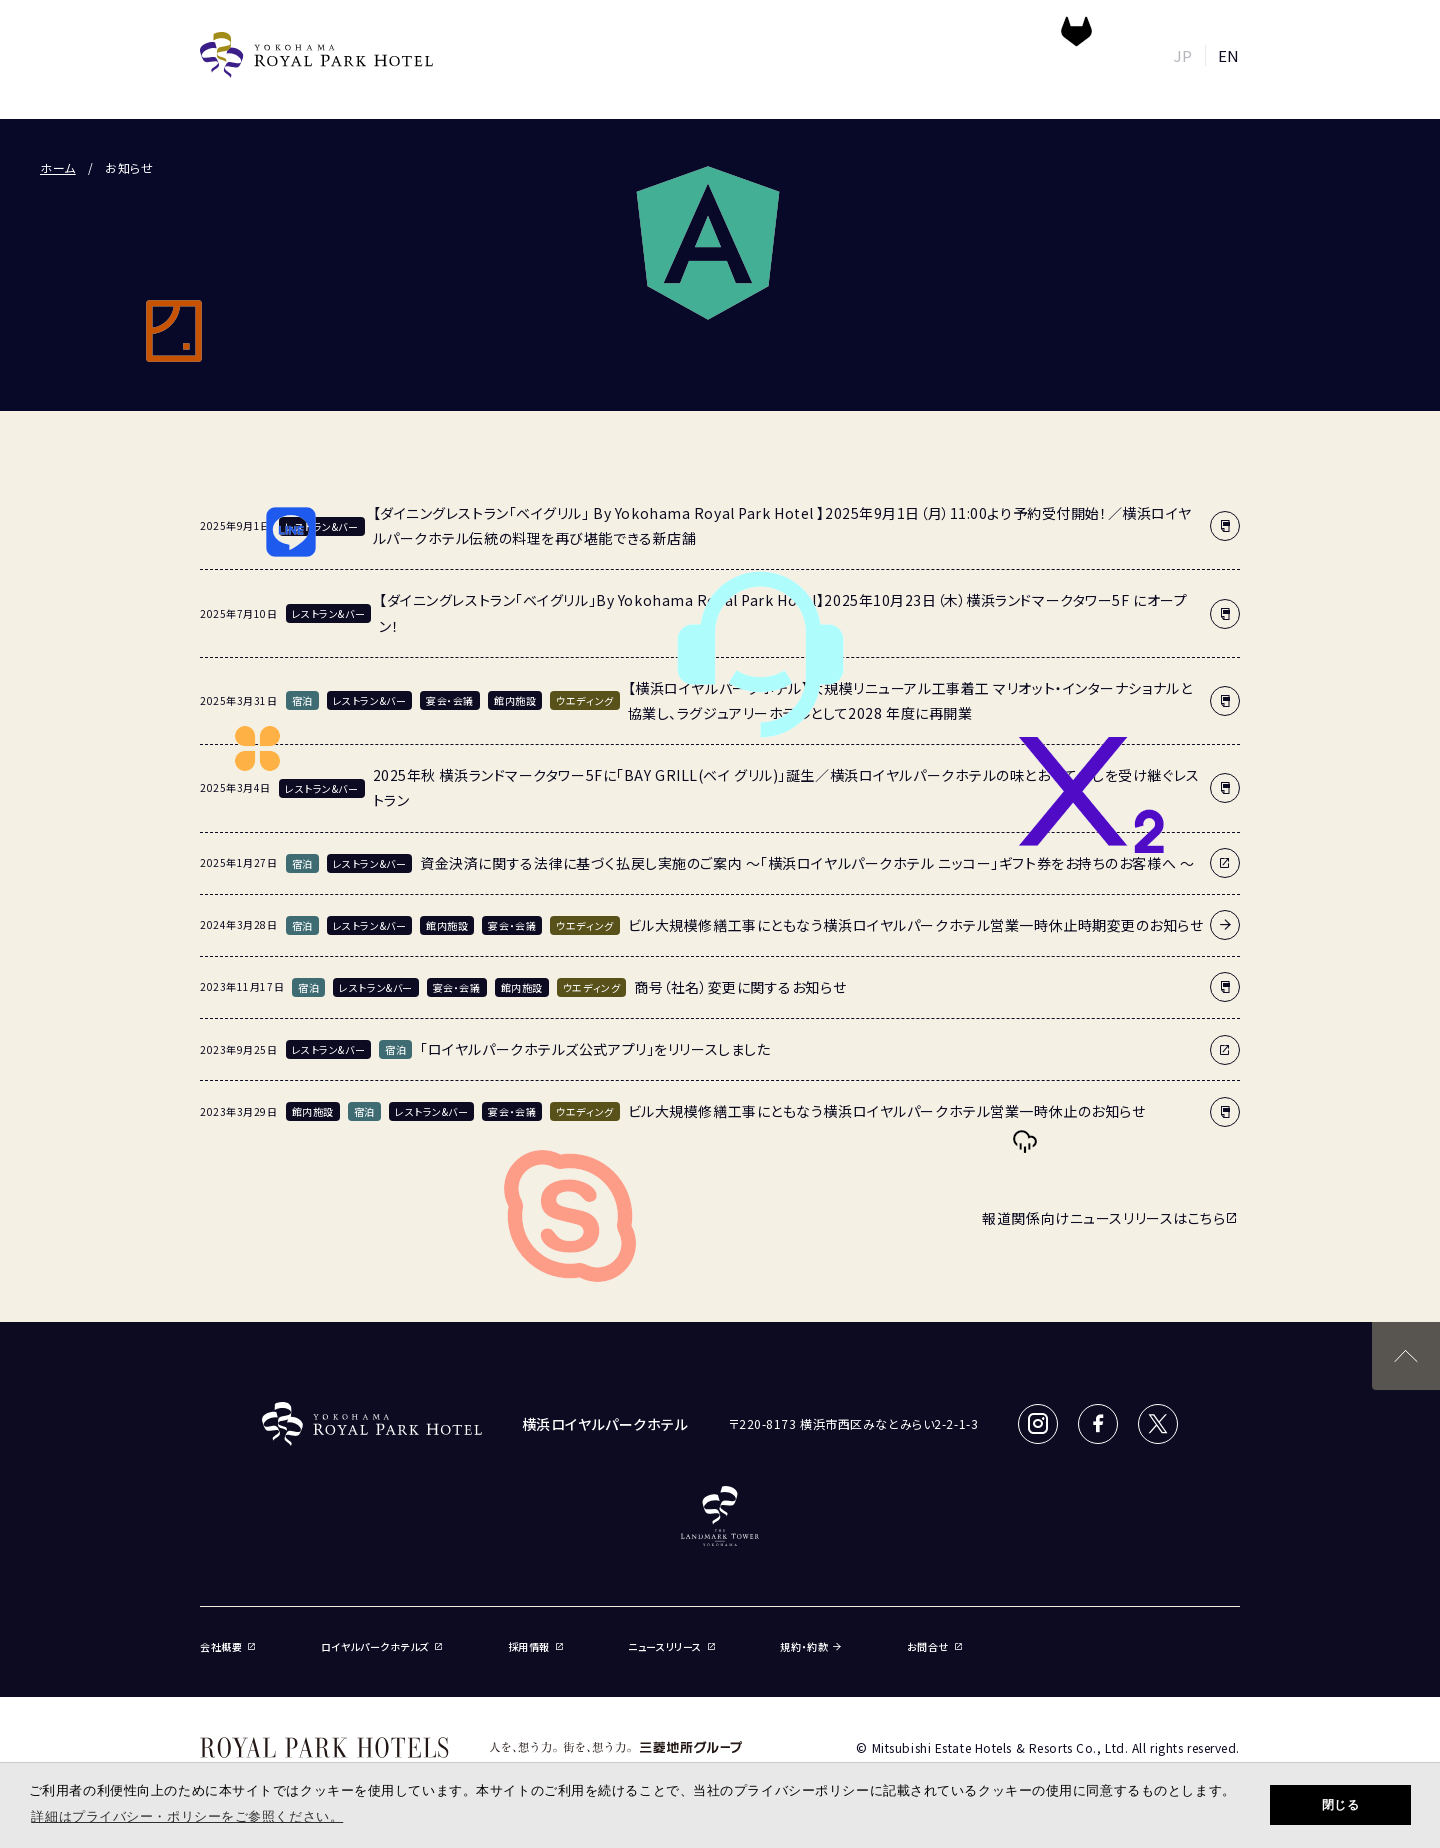  I want to click on indicates heavy rain or showers in weather forecast, so click(1025, 1141).